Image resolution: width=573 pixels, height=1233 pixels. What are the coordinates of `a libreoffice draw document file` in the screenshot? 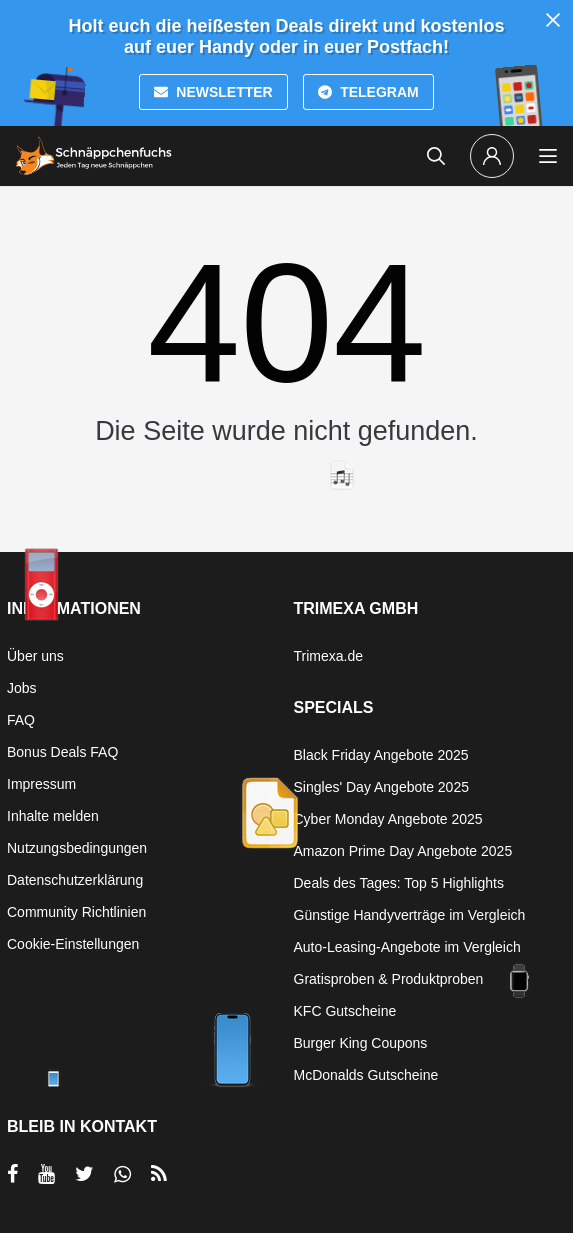 It's located at (270, 813).